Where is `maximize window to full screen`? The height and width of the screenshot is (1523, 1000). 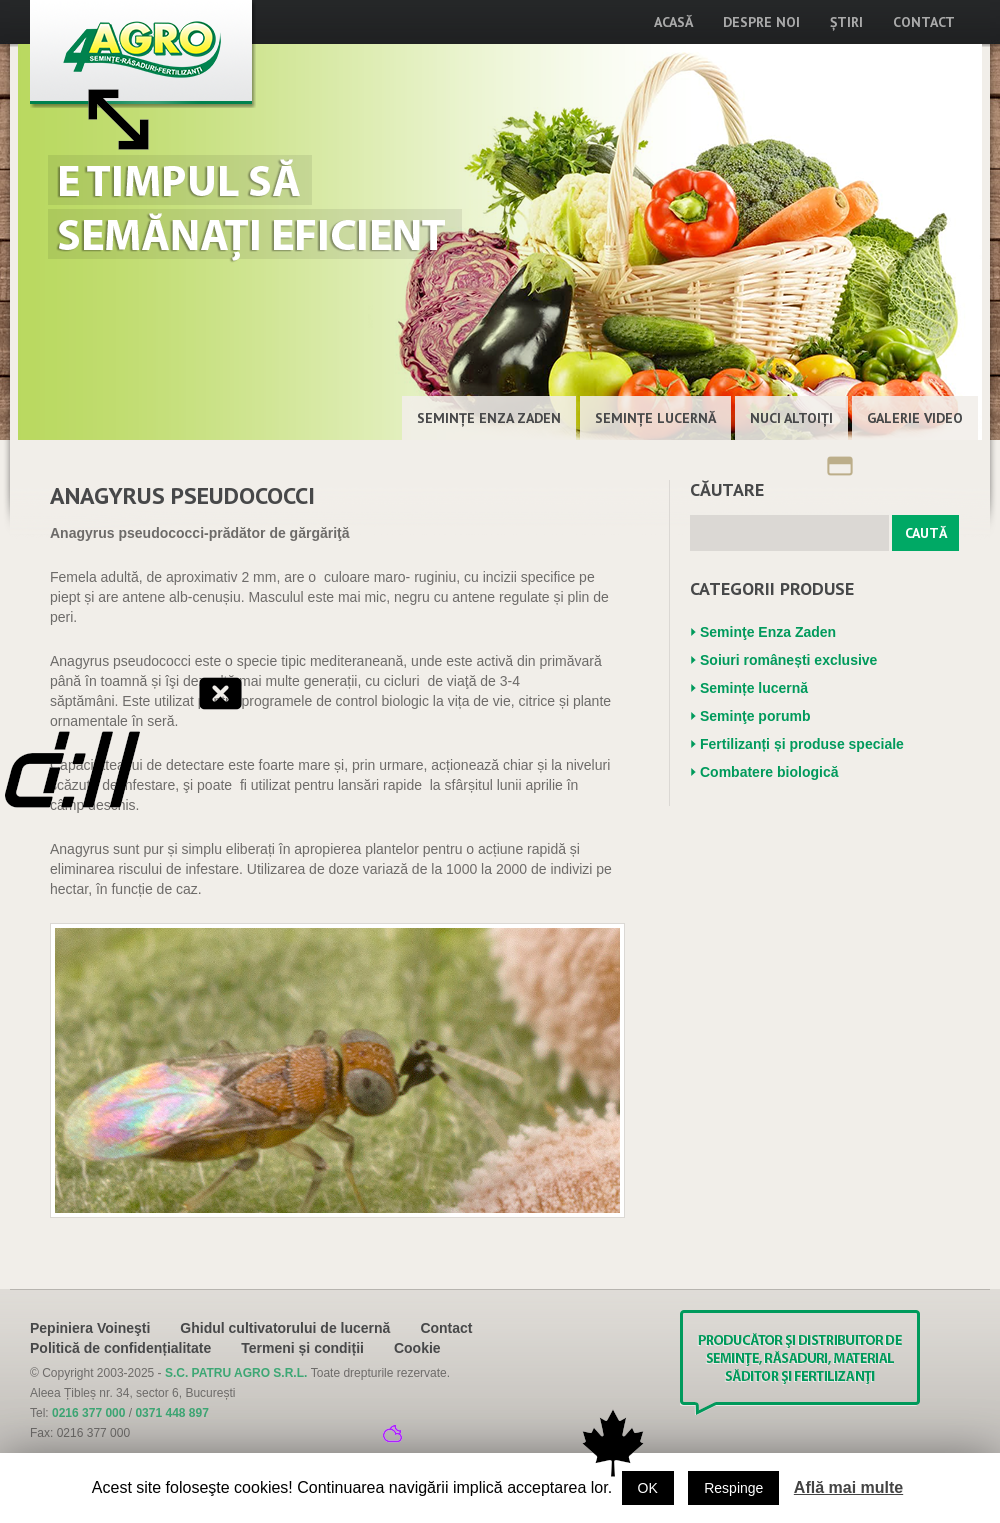
maximize window to full screen is located at coordinates (840, 466).